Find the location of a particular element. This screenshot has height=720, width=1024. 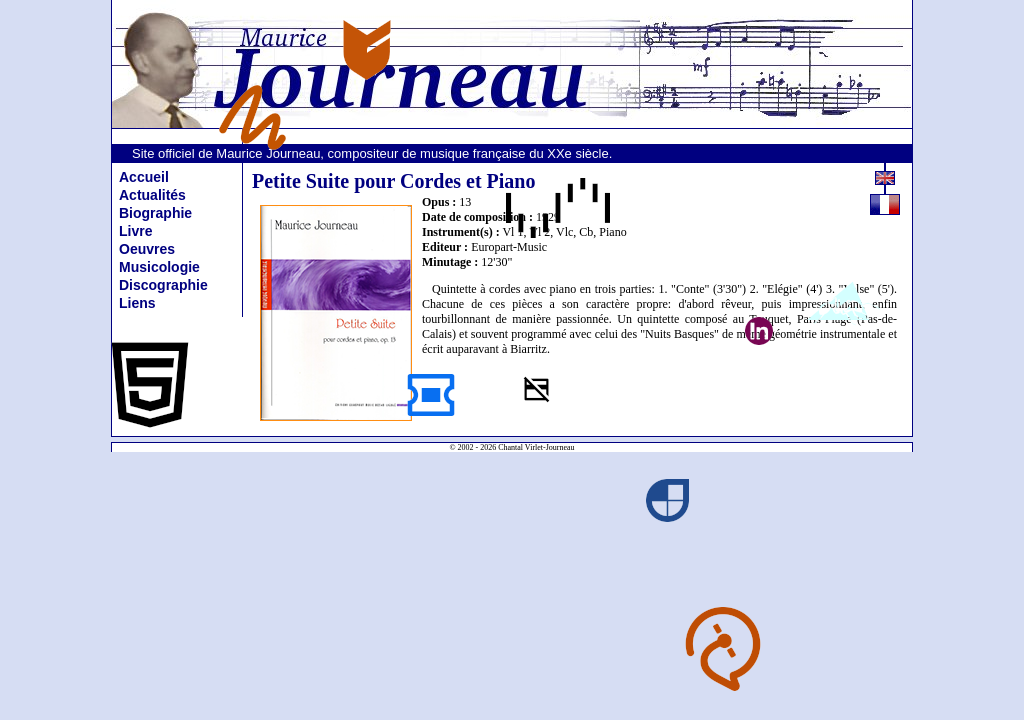

indicates no credit card required is located at coordinates (536, 389).